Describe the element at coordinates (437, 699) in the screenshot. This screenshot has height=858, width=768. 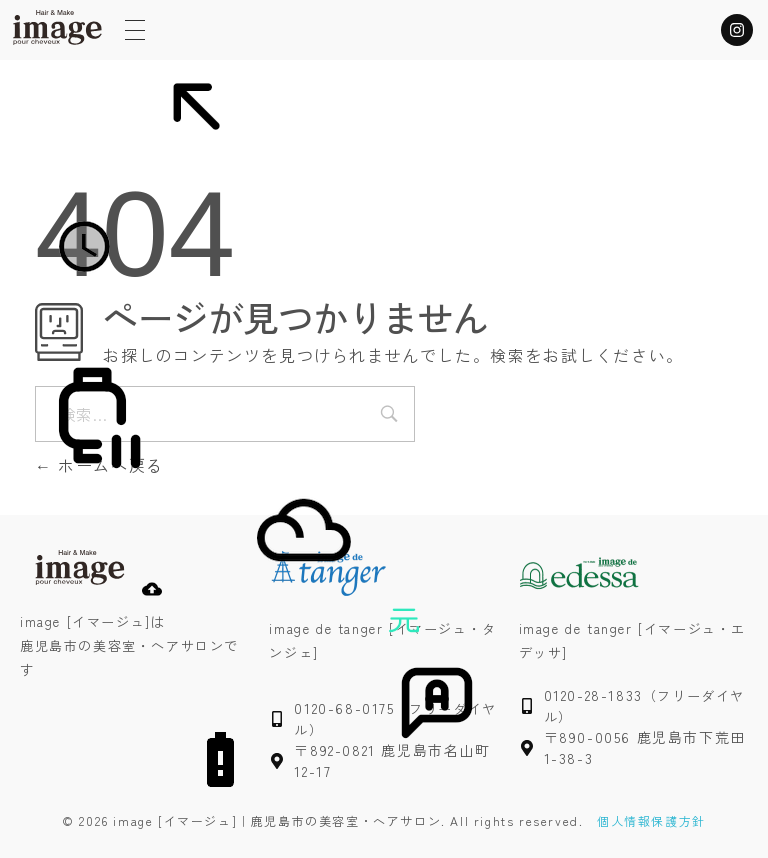
I see `translate message or conversation` at that location.